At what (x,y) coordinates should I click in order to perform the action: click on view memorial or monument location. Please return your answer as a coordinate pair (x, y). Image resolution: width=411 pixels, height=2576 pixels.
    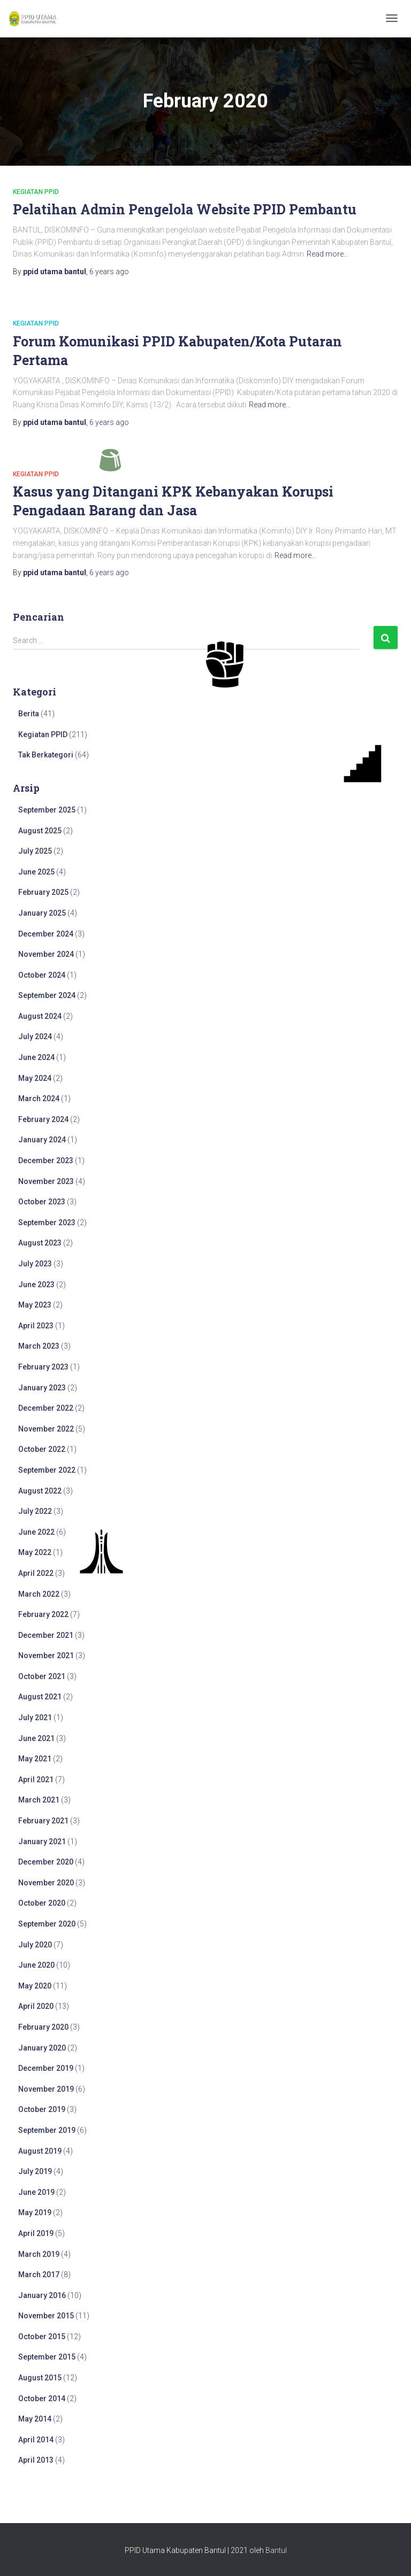
    Looking at the image, I should click on (101, 1551).